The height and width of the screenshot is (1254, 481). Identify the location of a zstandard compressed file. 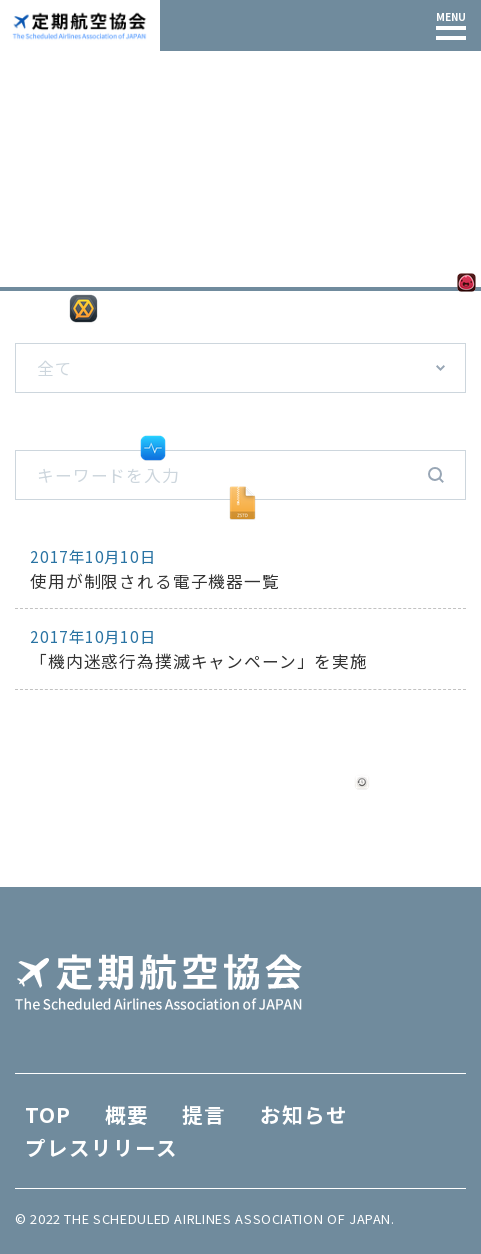
(242, 503).